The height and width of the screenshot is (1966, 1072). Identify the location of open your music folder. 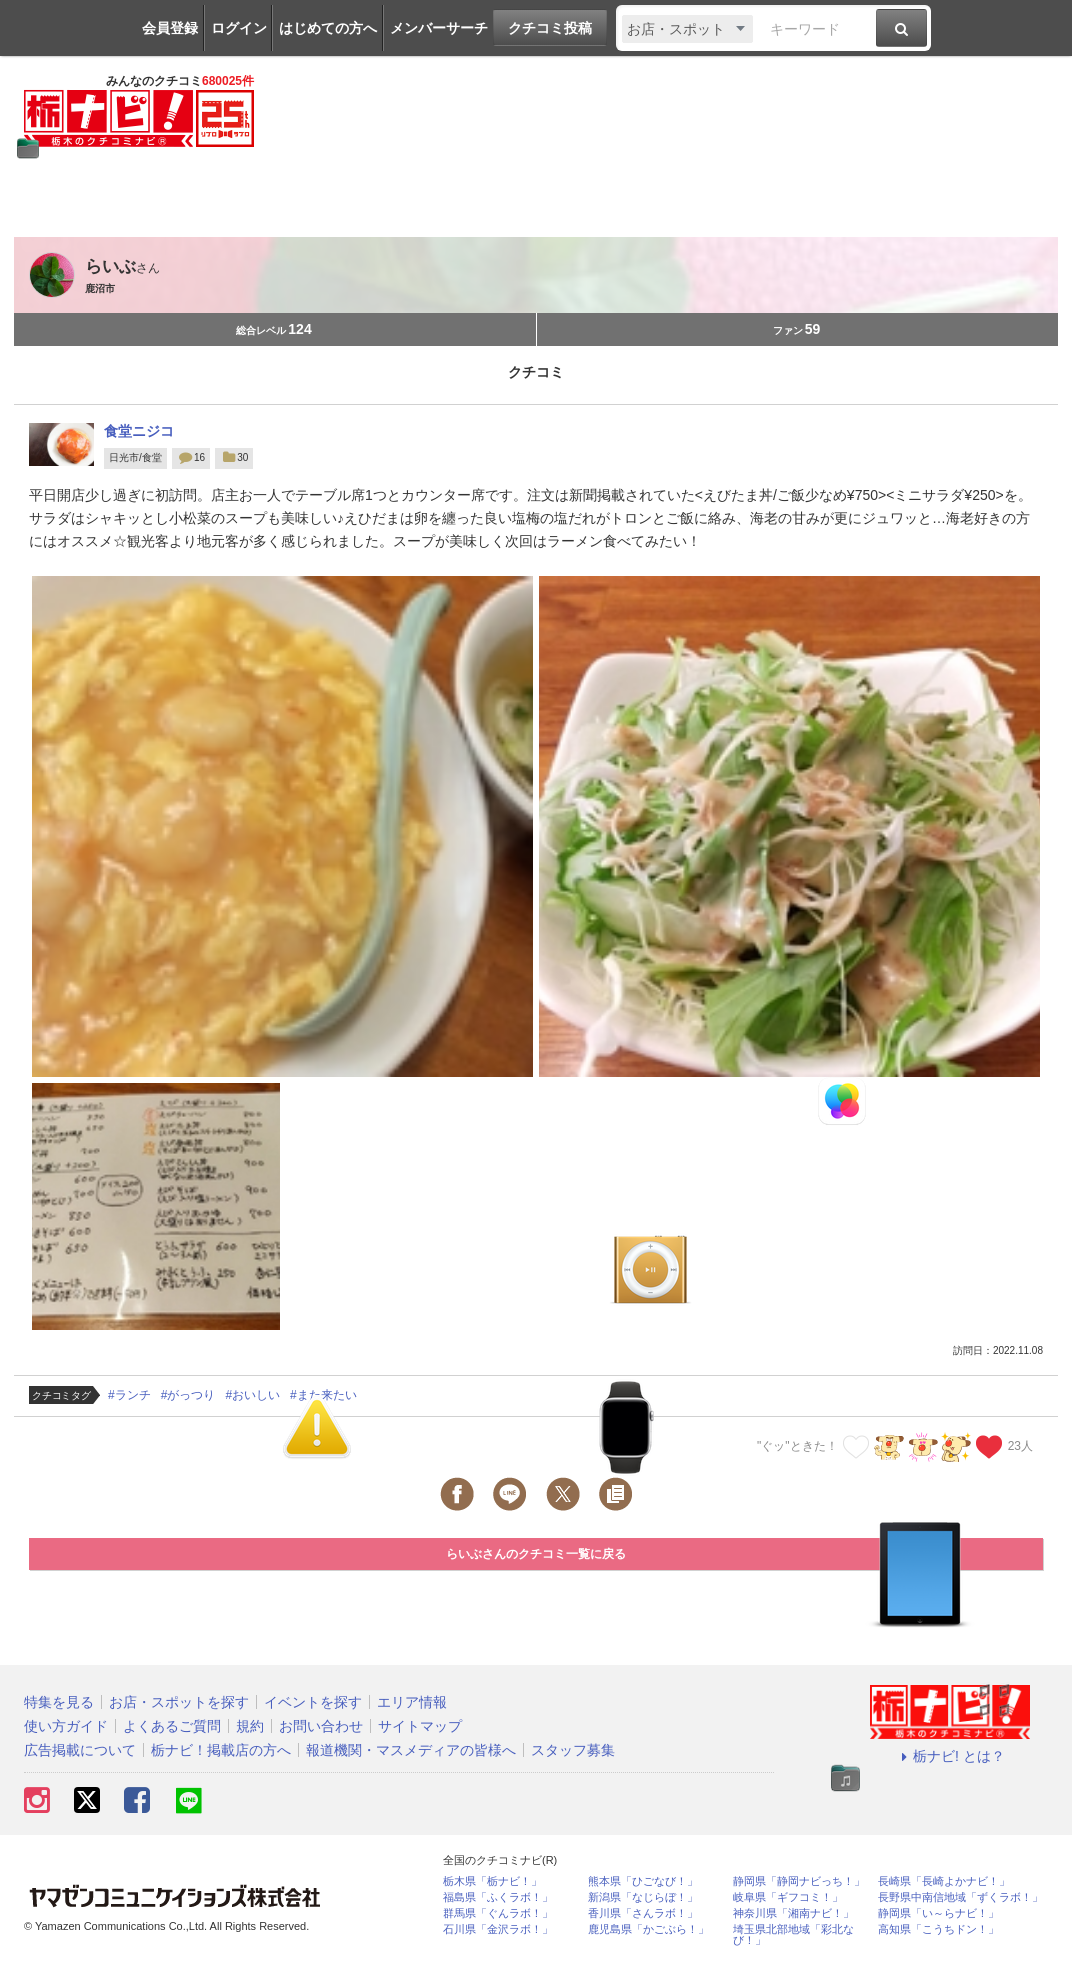
(845, 1777).